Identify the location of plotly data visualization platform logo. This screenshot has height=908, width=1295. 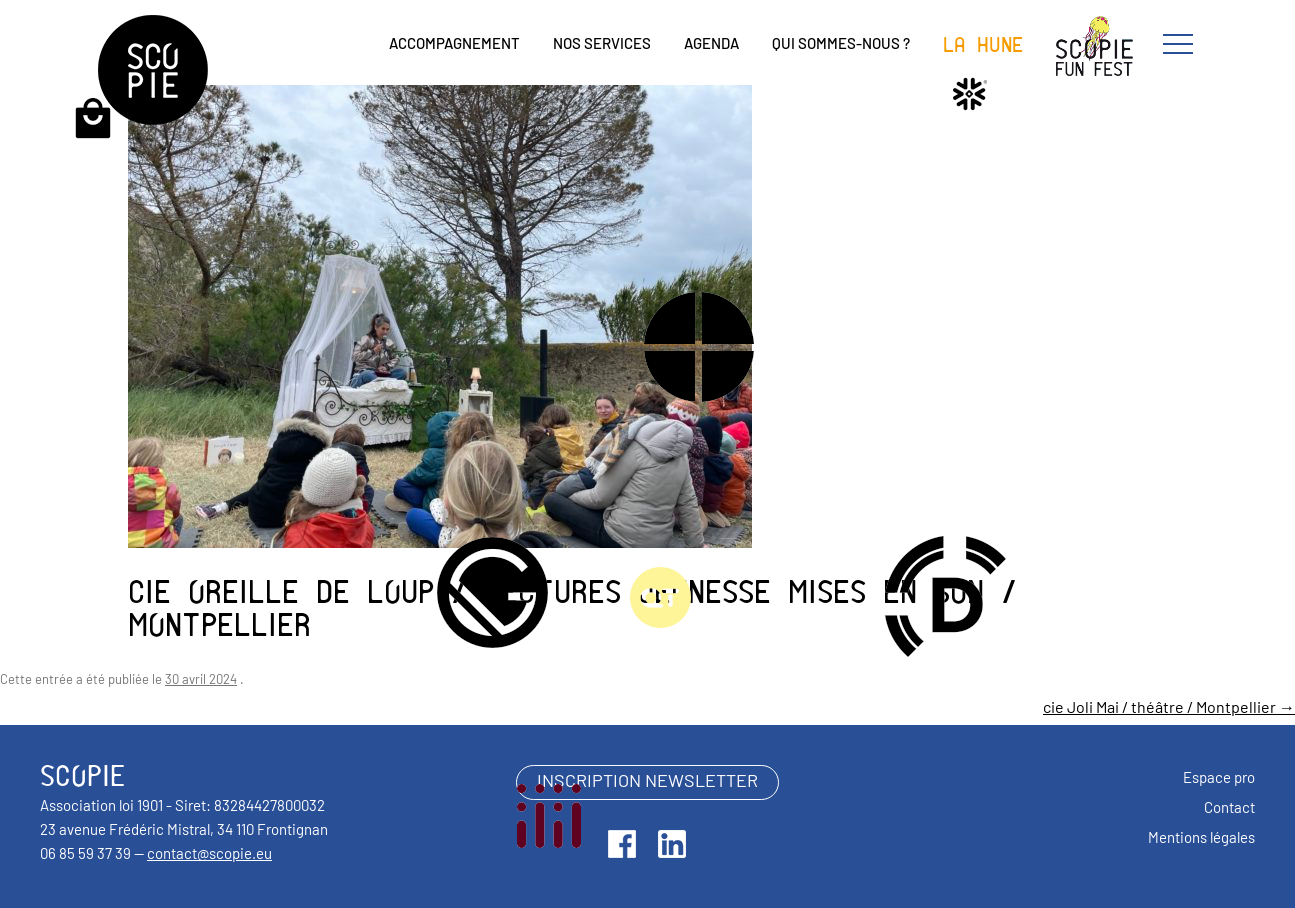
(549, 816).